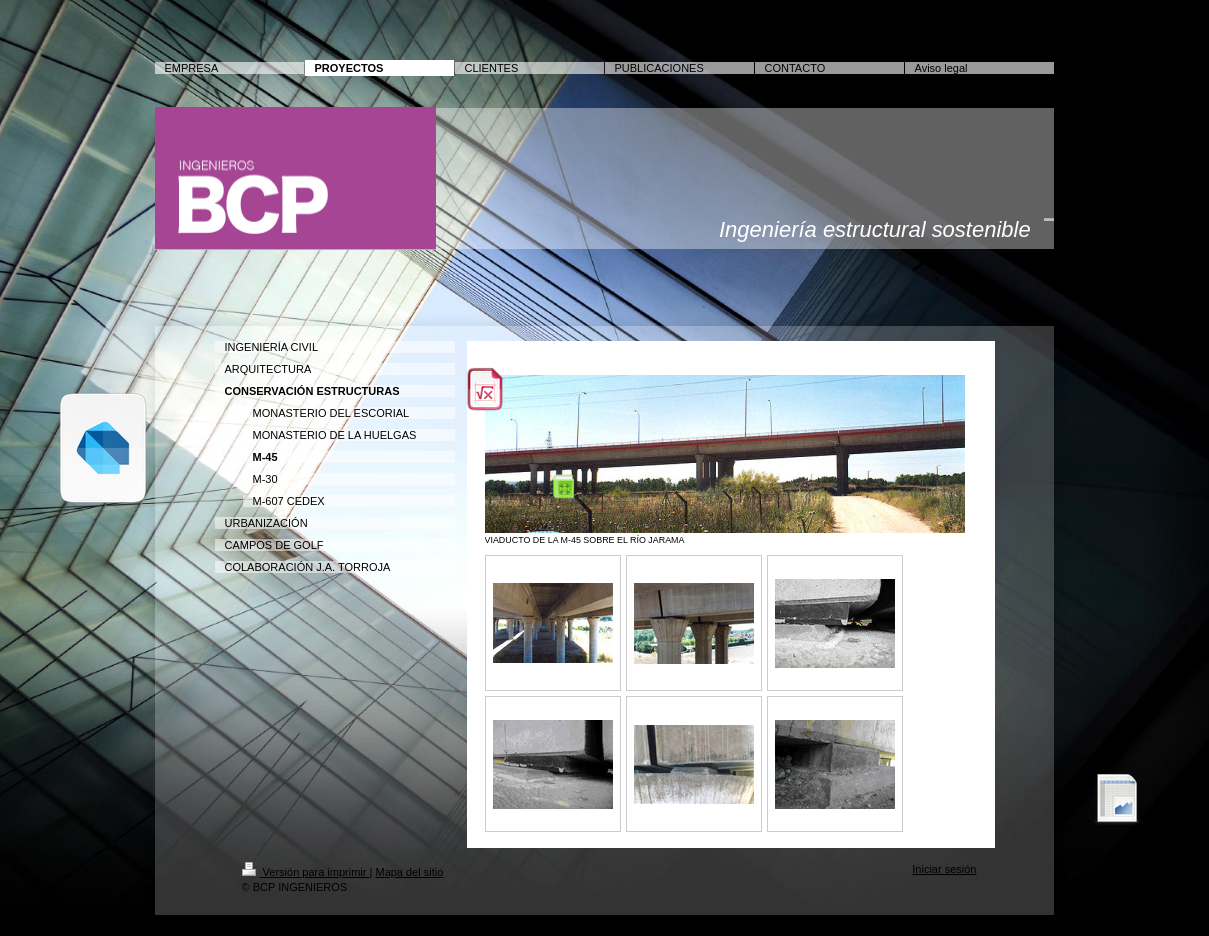 The width and height of the screenshot is (1209, 936). What do you see at coordinates (564, 487) in the screenshot?
I see `access help documentation or user manual` at bounding box center [564, 487].